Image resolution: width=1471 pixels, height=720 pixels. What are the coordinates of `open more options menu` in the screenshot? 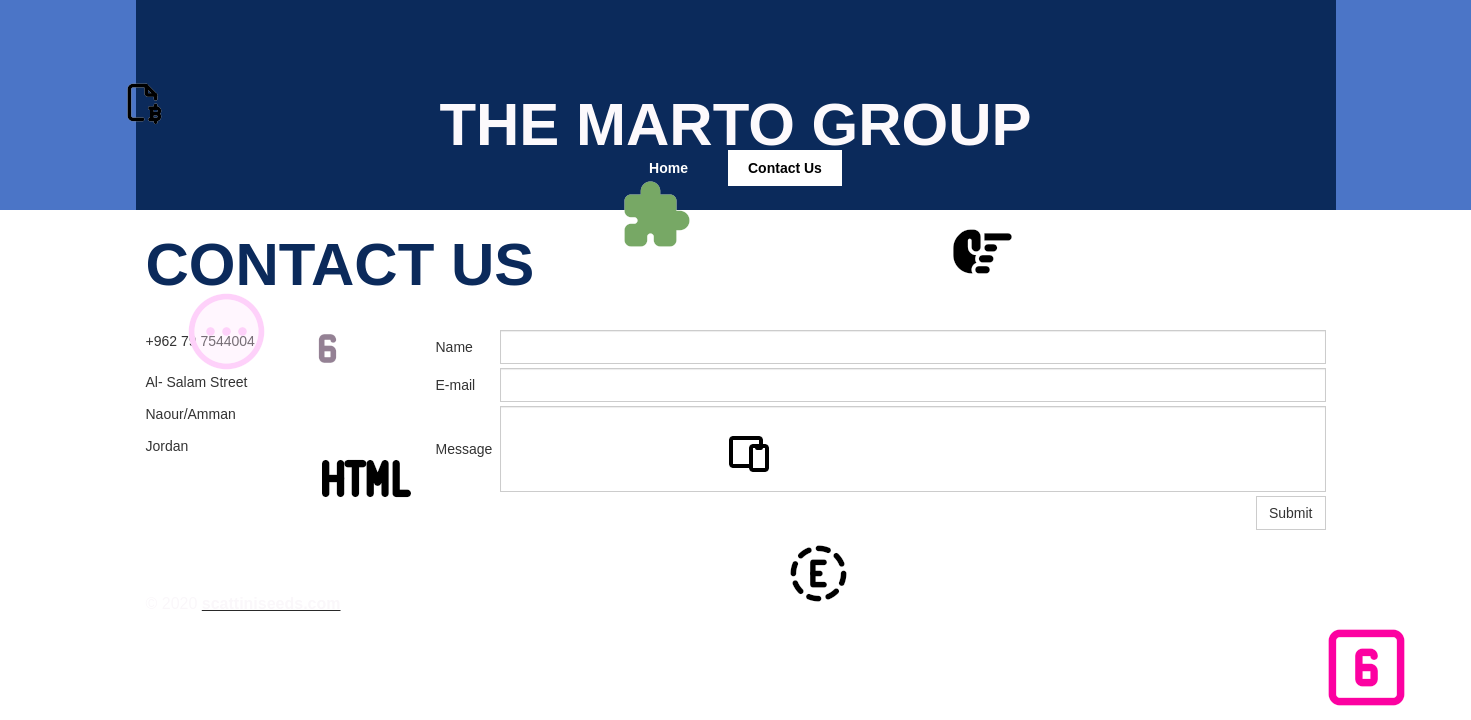 It's located at (226, 331).